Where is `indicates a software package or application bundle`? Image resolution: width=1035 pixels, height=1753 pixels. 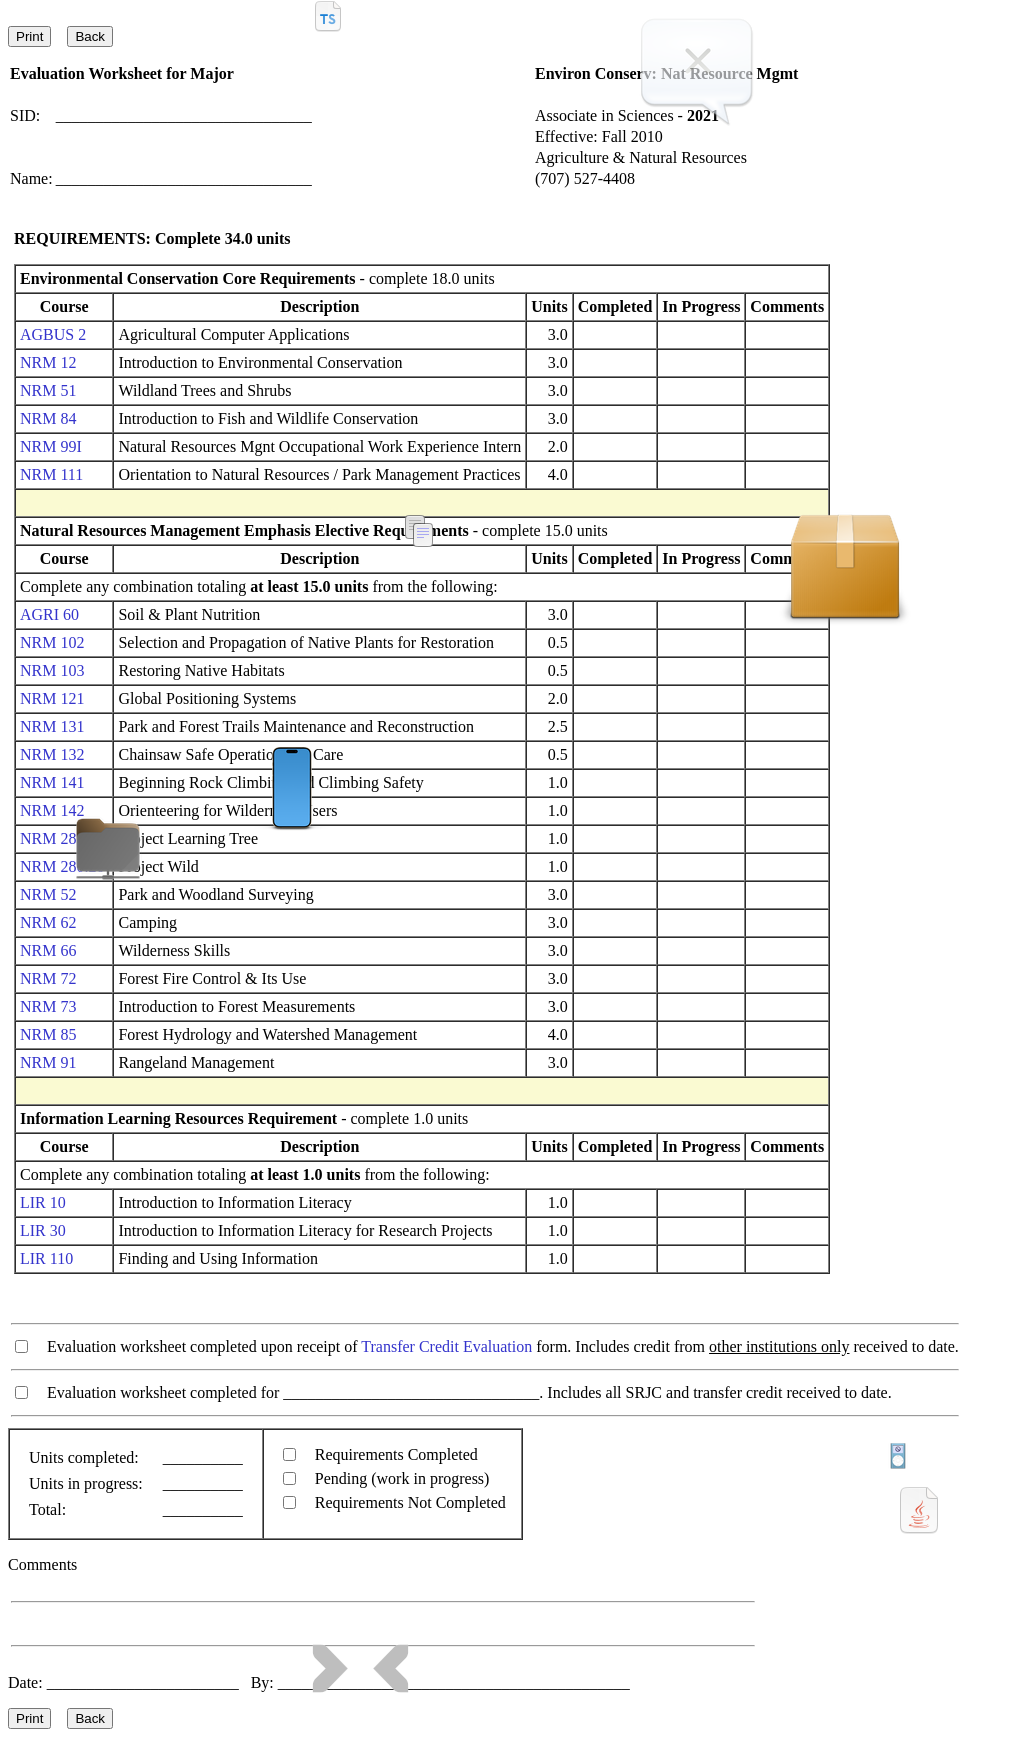 indicates a software package or application bundle is located at coordinates (844, 559).